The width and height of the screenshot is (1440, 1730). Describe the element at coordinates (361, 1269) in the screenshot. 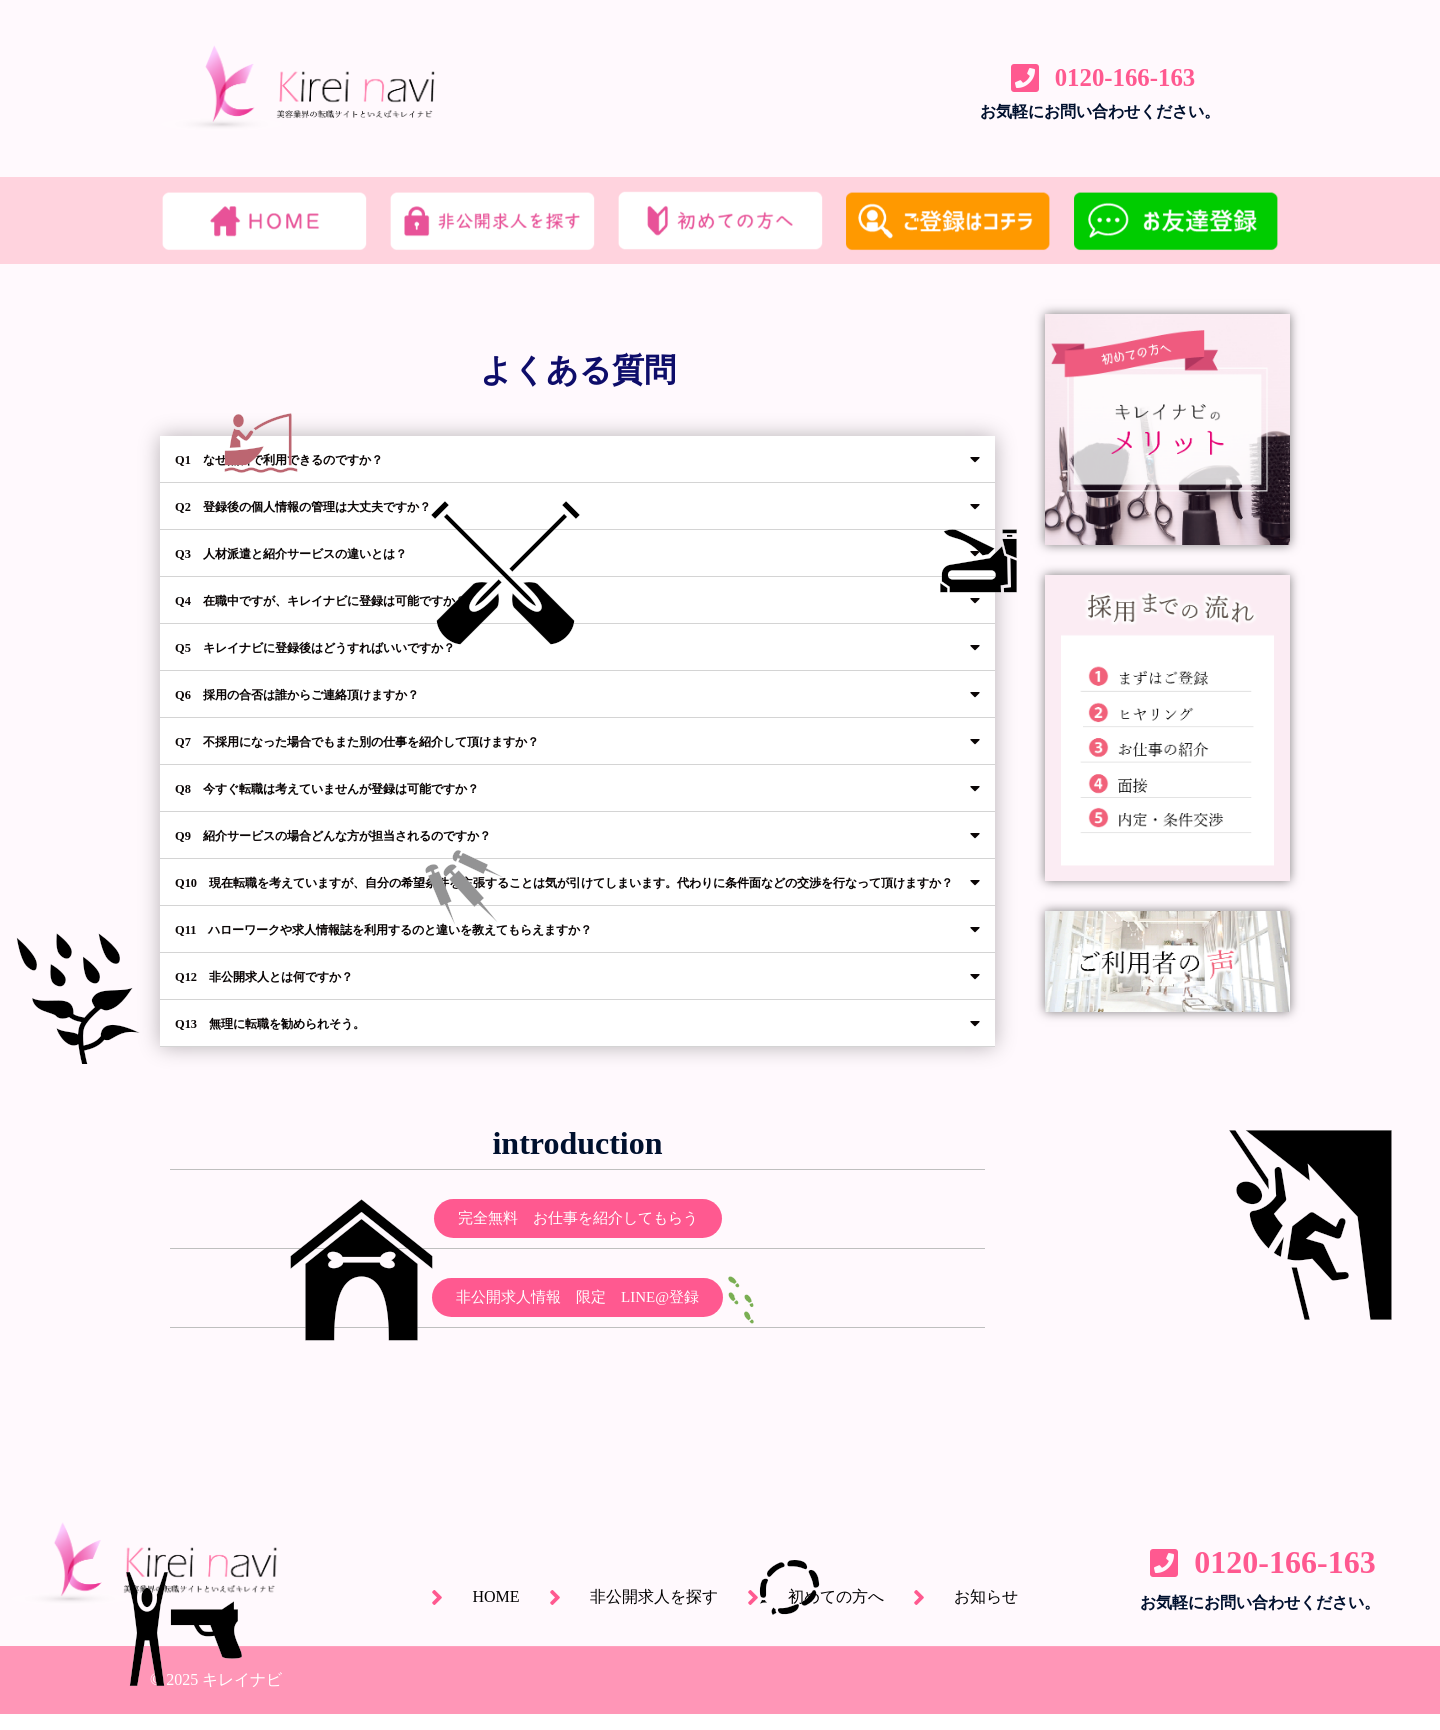

I see `access pet or dog-related features` at that location.